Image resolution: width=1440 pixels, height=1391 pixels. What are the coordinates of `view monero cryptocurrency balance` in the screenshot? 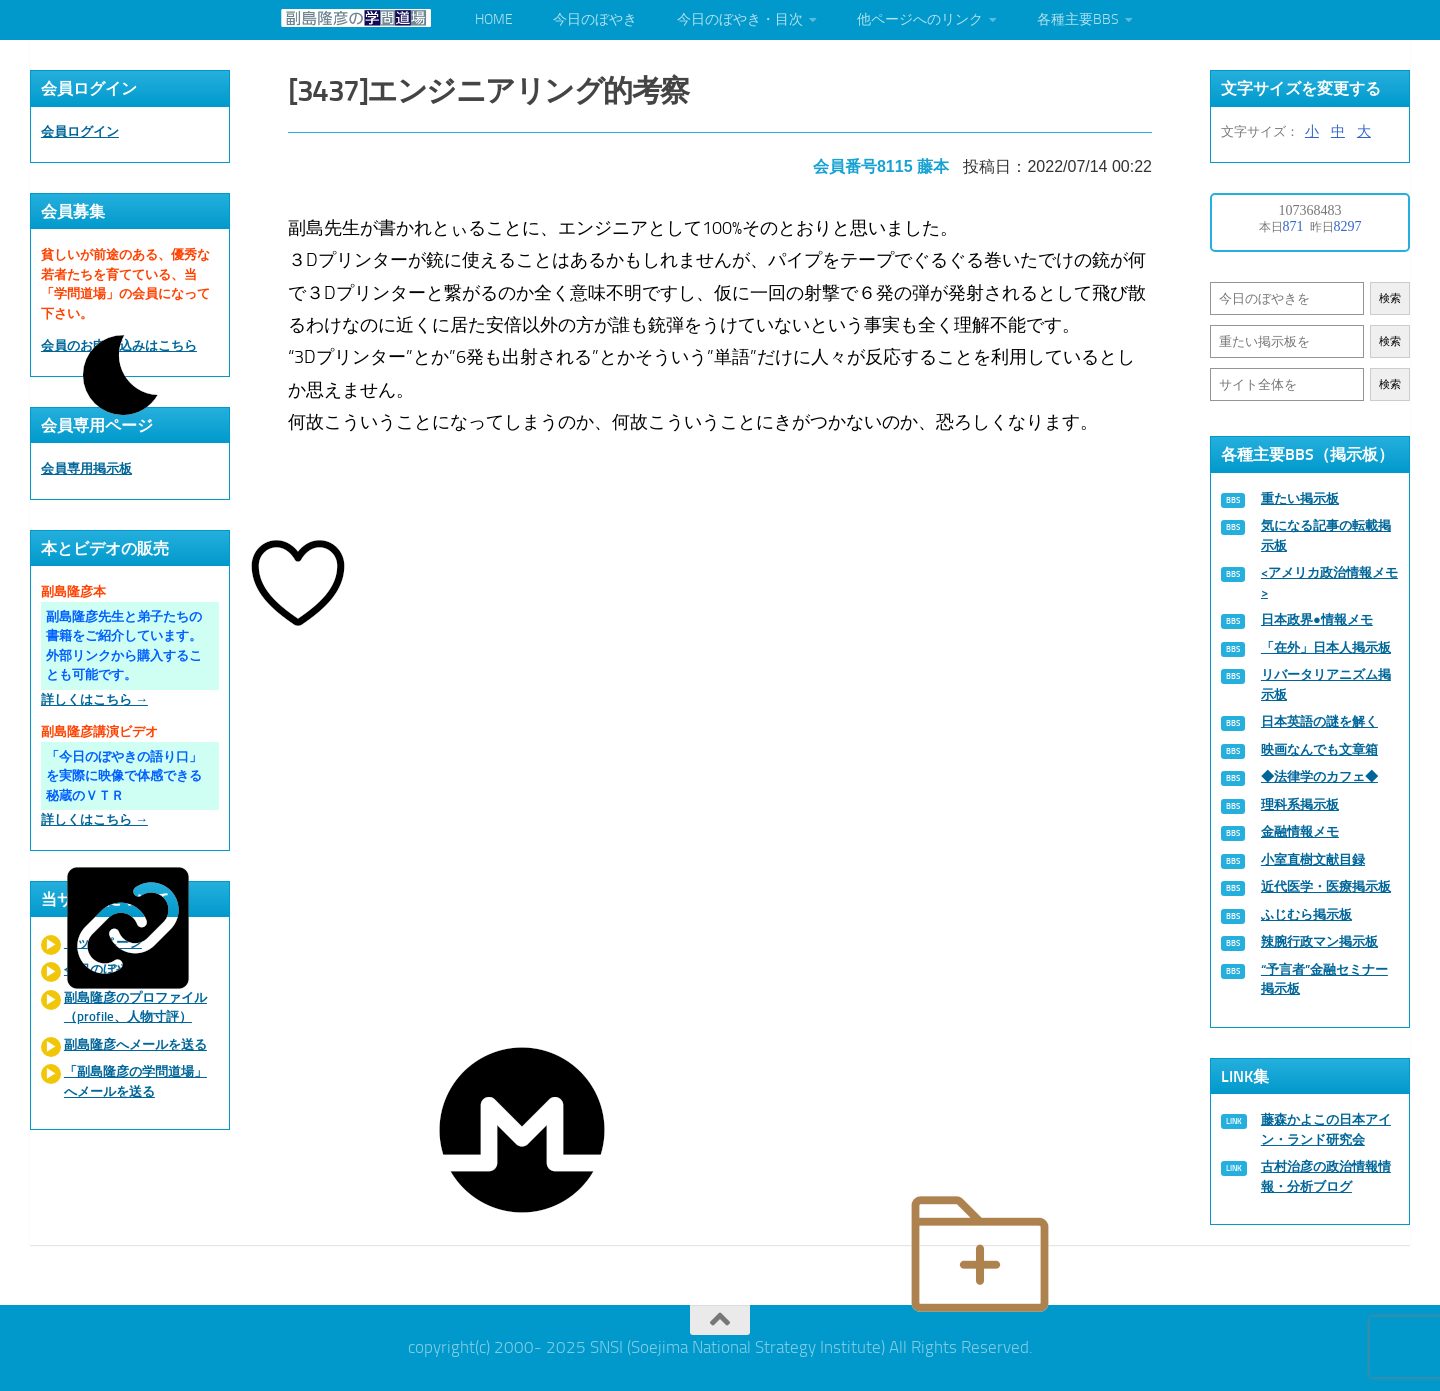 It's located at (522, 1130).